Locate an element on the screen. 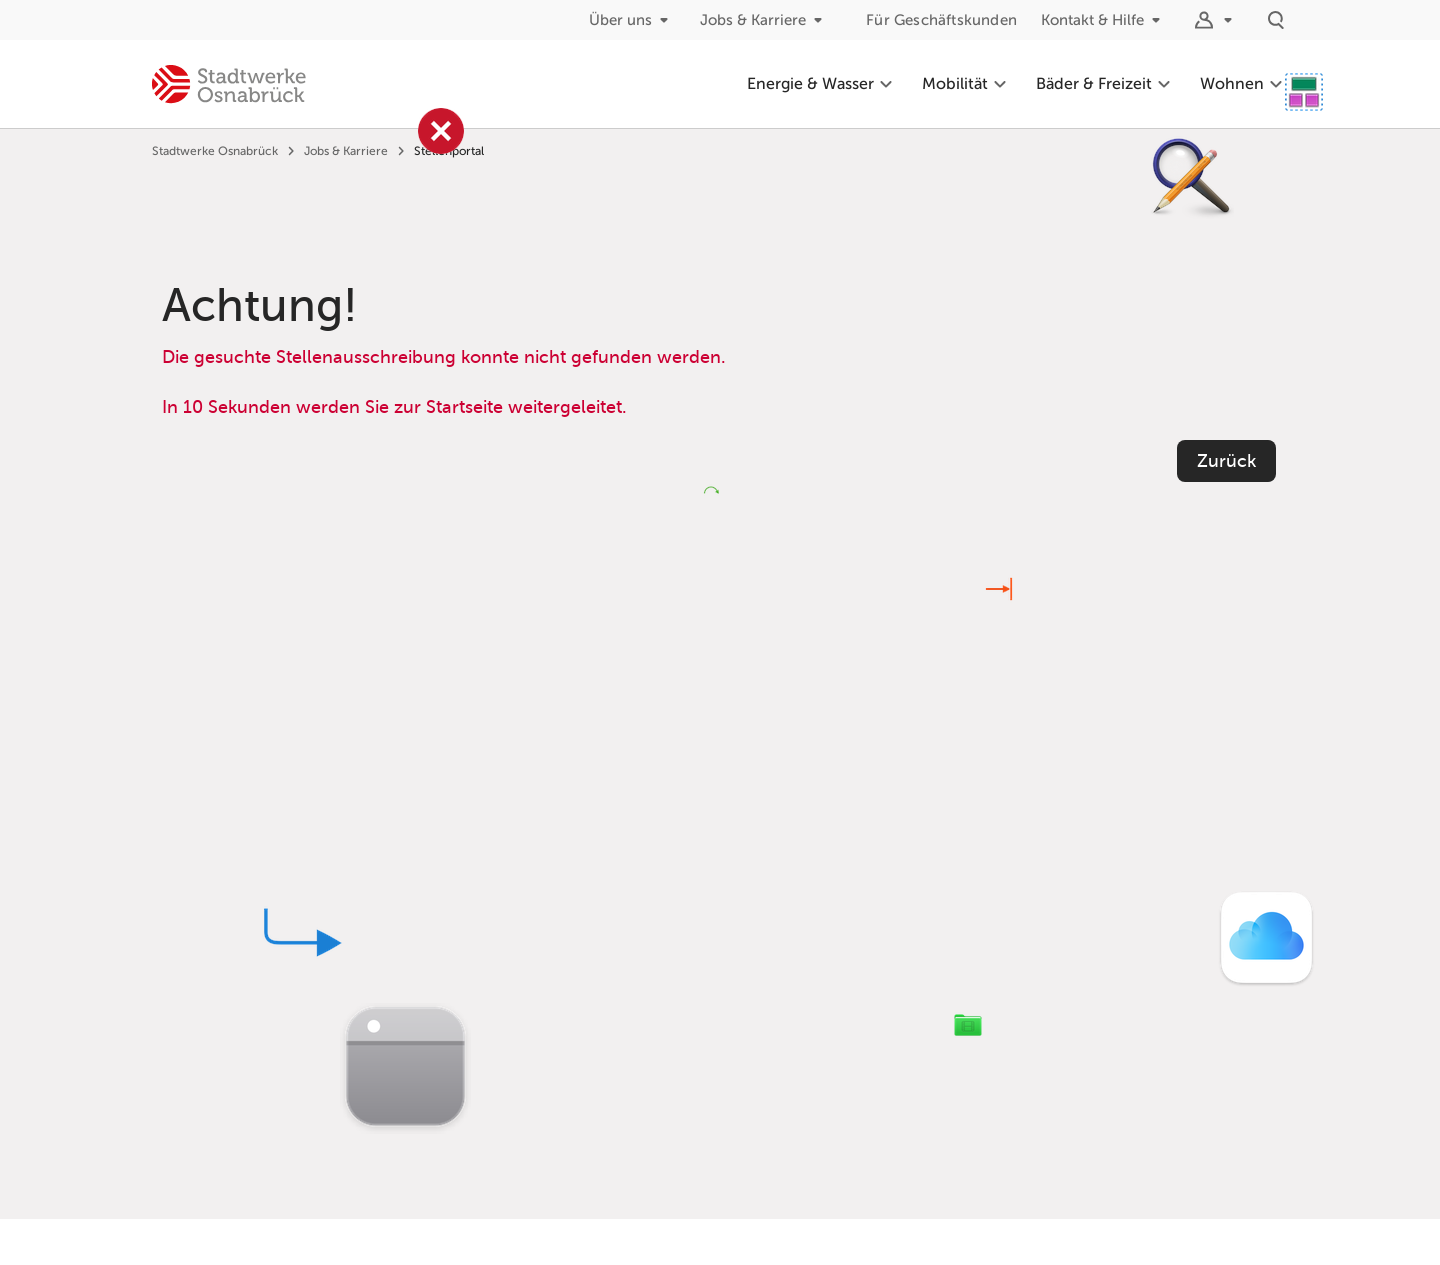 This screenshot has height=1265, width=1440. open your videos folder is located at coordinates (968, 1025).